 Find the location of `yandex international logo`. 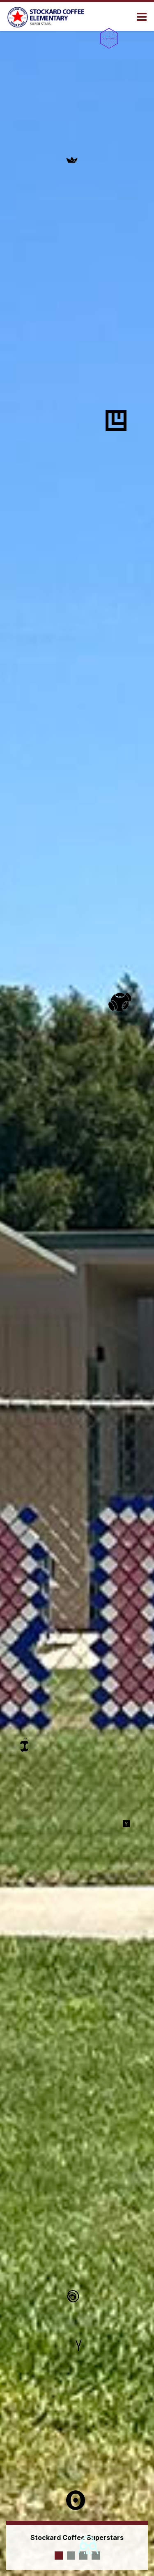

yandex international logo is located at coordinates (78, 2345).